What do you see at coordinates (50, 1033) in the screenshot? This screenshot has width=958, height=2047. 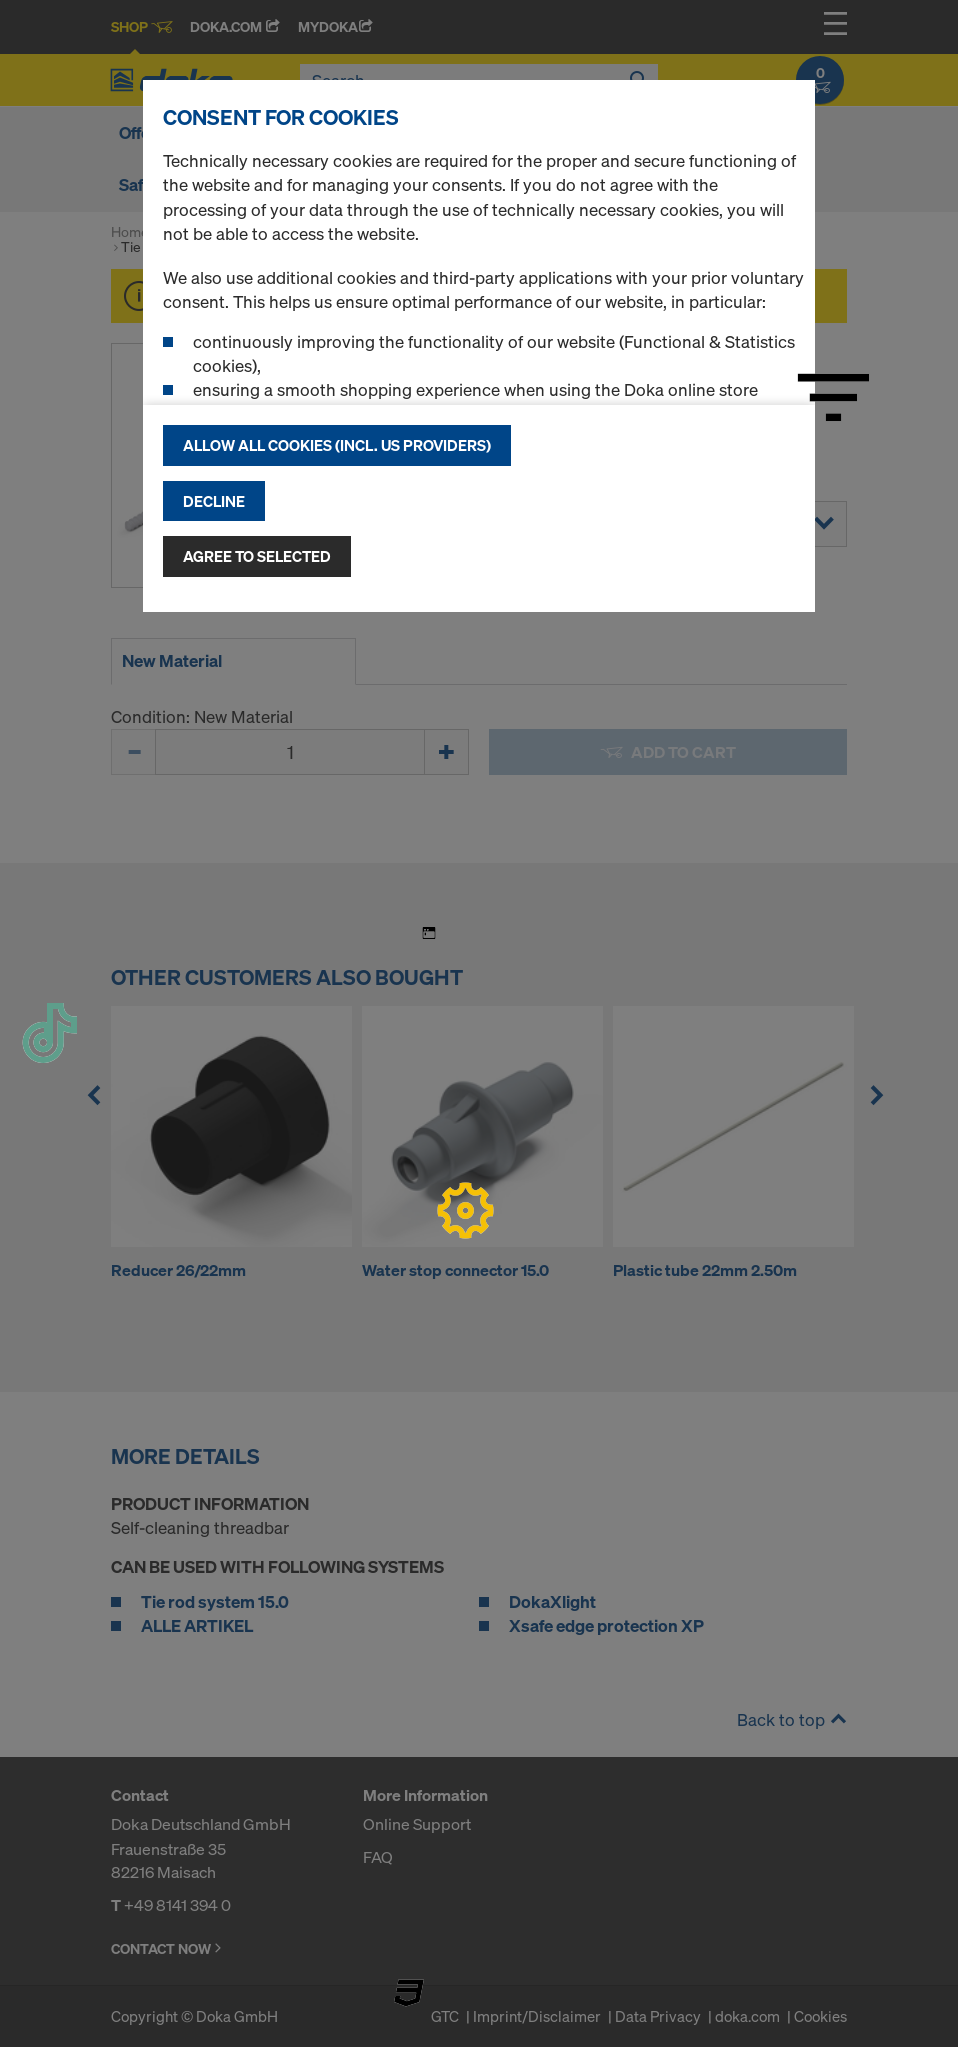 I see `open the tiktok app` at bounding box center [50, 1033].